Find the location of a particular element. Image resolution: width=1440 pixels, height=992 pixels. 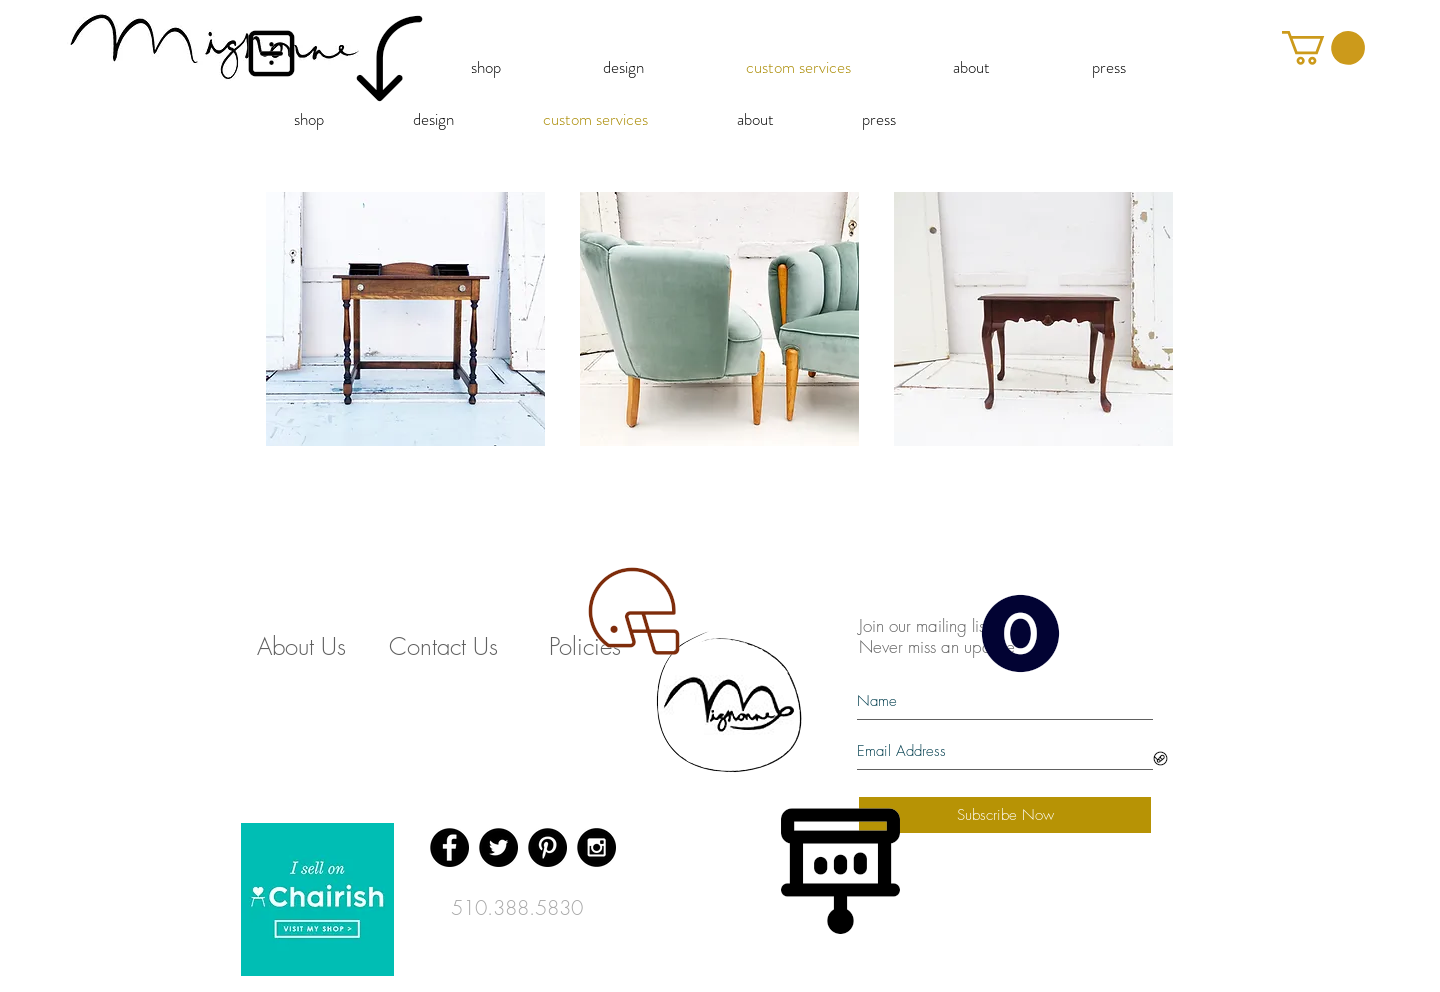

perform a division calculation is located at coordinates (271, 53).